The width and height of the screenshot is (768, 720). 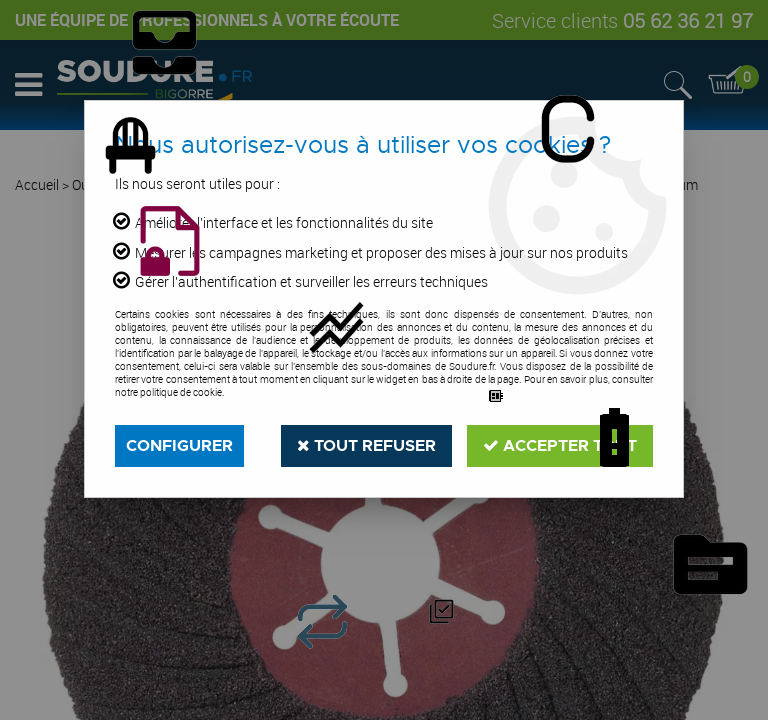 What do you see at coordinates (322, 621) in the screenshot?
I see `enable repeat or loop playback` at bounding box center [322, 621].